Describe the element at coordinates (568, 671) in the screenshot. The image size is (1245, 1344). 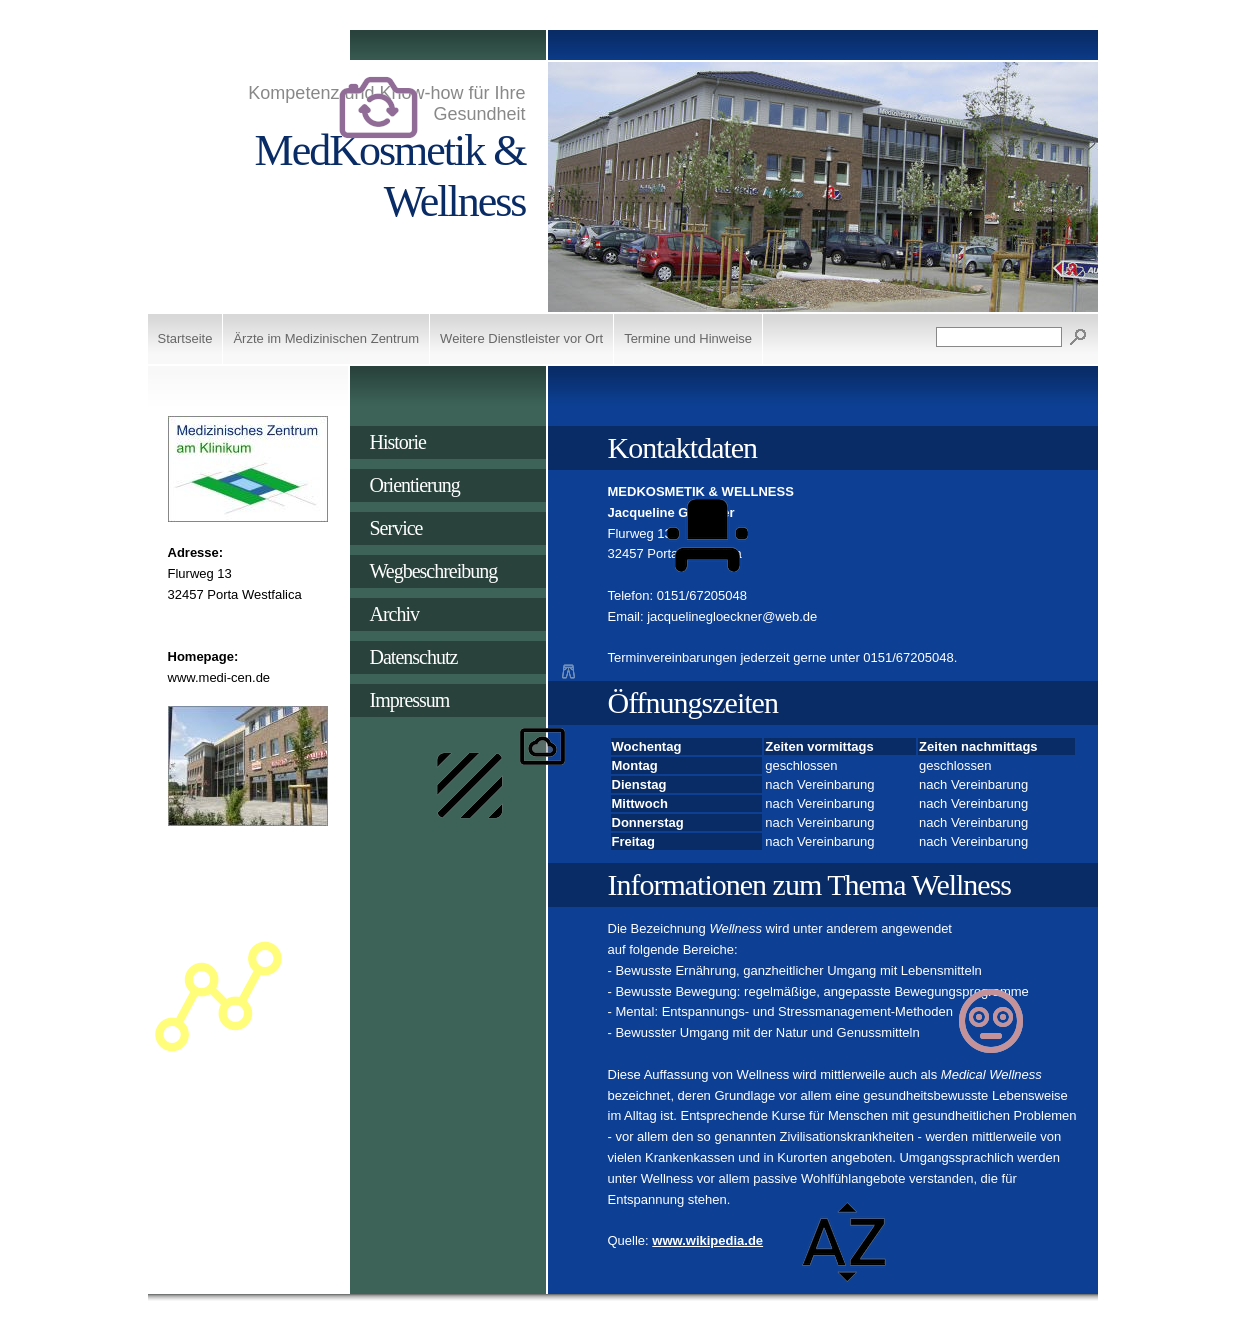
I see `browse pants or bottoms category` at that location.